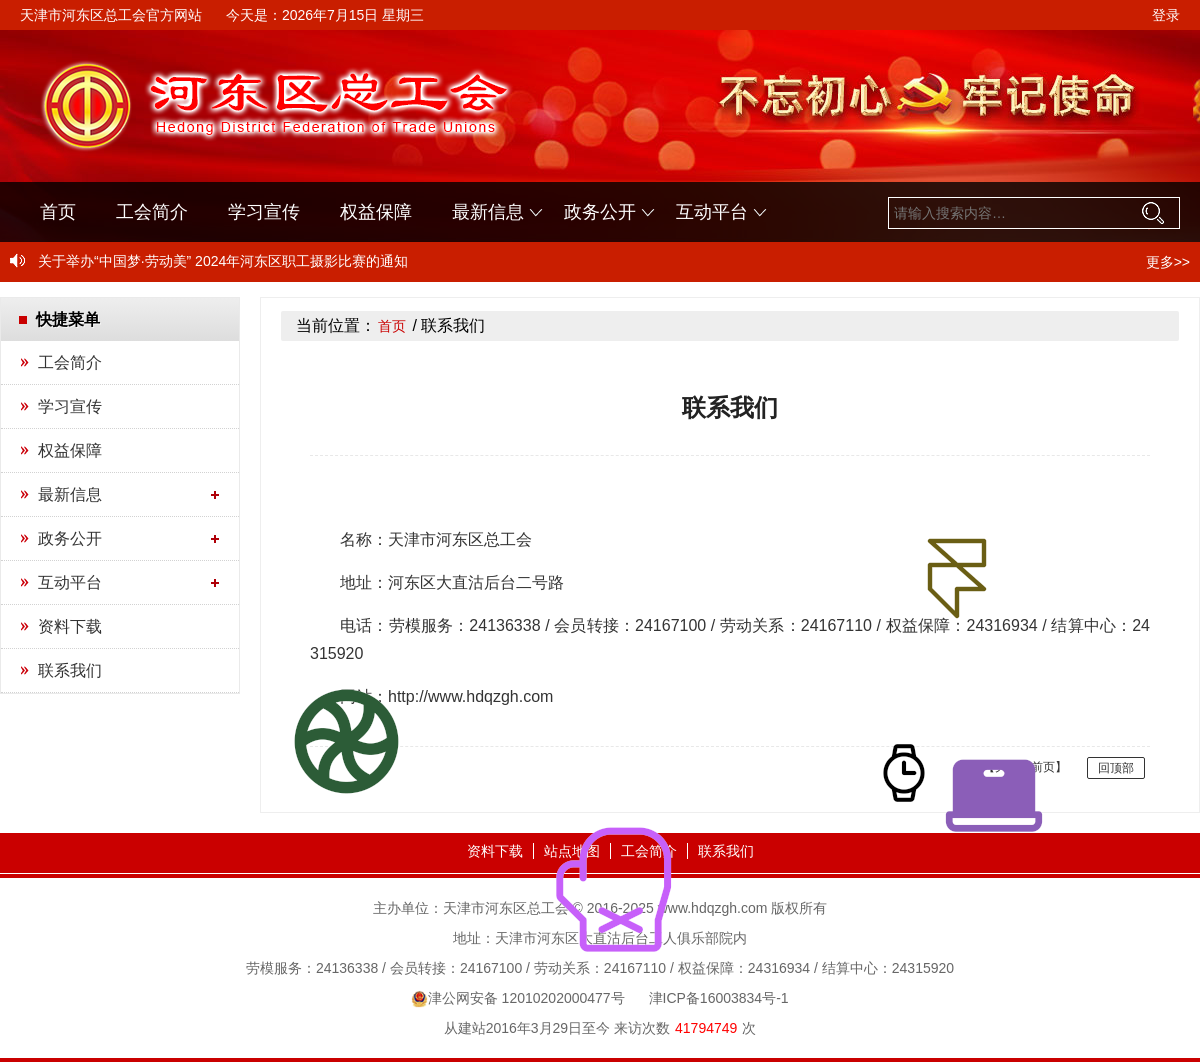 The image size is (1200, 1062). What do you see at coordinates (904, 773) in the screenshot?
I see `view time or clock settings` at bounding box center [904, 773].